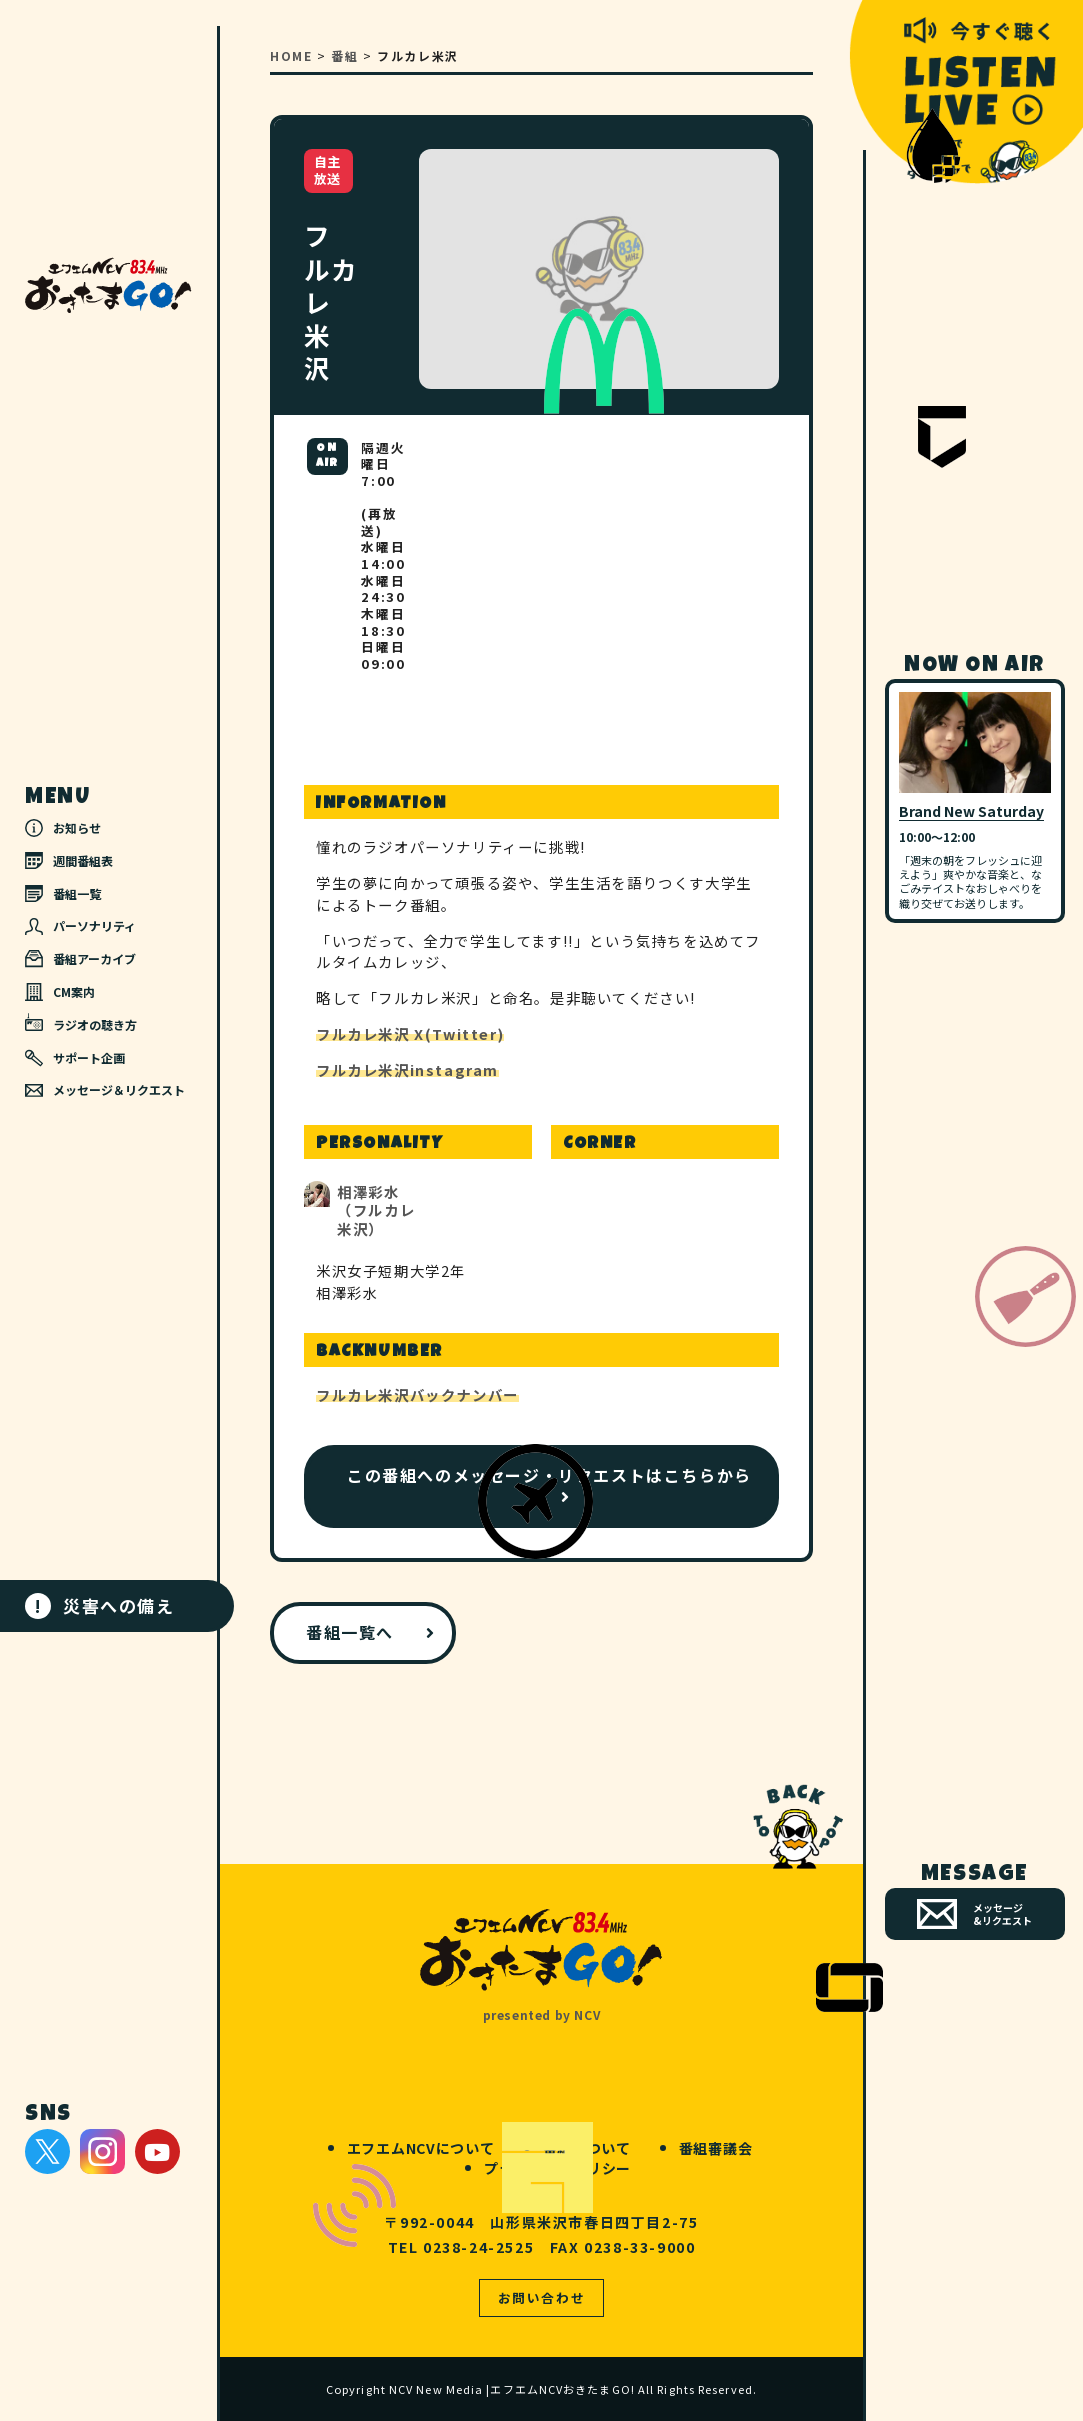 The height and width of the screenshot is (2421, 1083). What do you see at coordinates (942, 437) in the screenshot?
I see `open Google Chronicle security platform` at bounding box center [942, 437].